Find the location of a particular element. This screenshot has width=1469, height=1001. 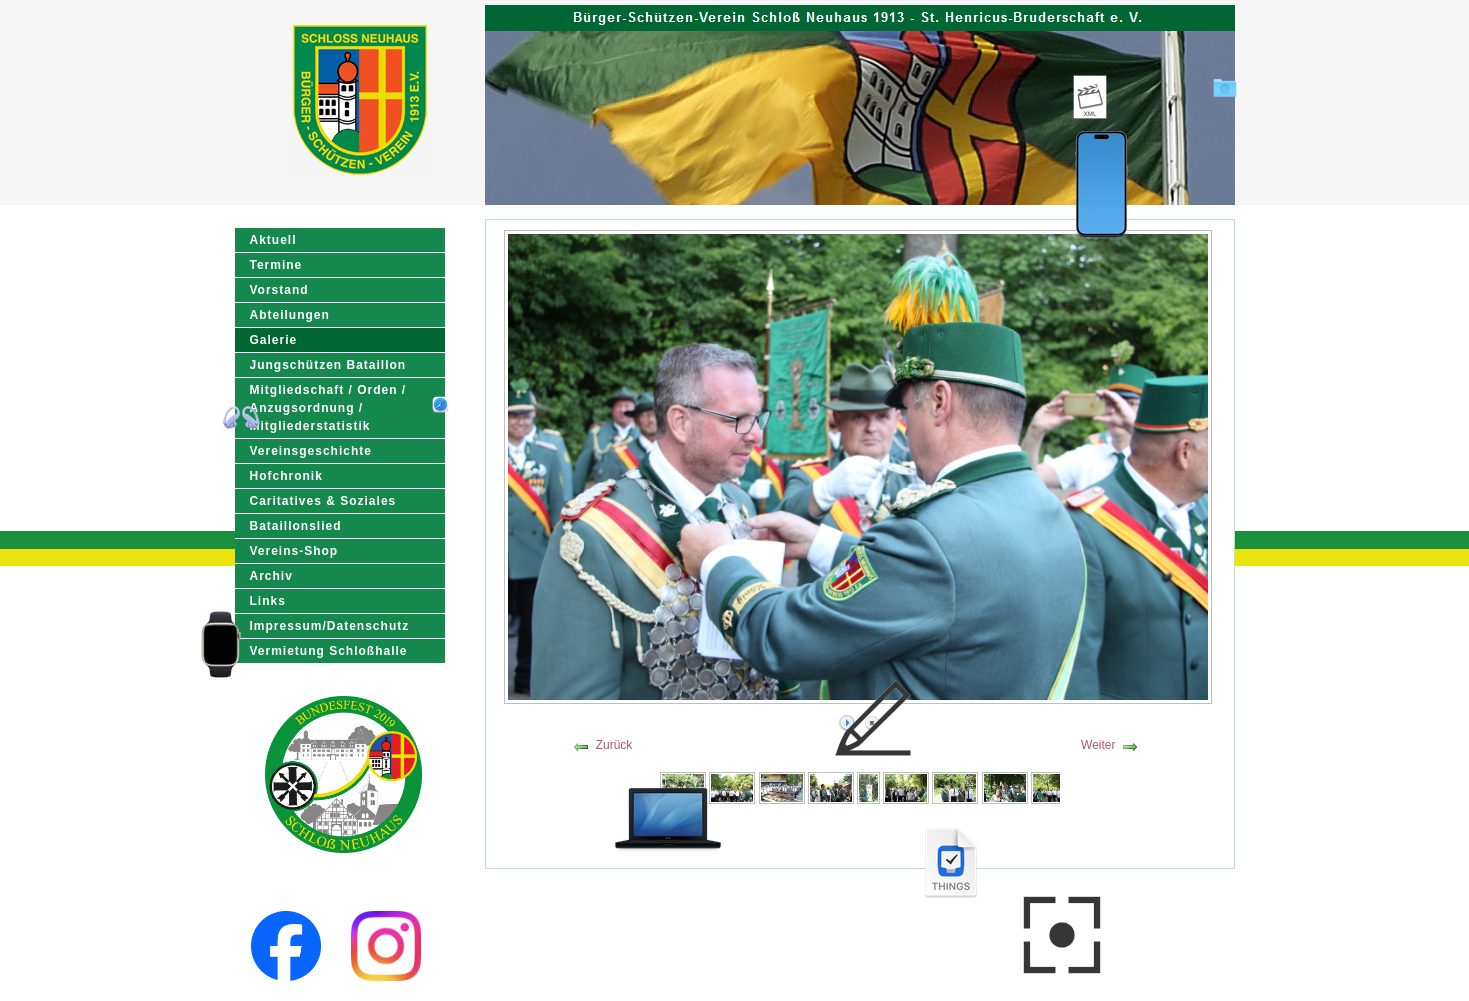

open Safari web browser is located at coordinates (440, 404).